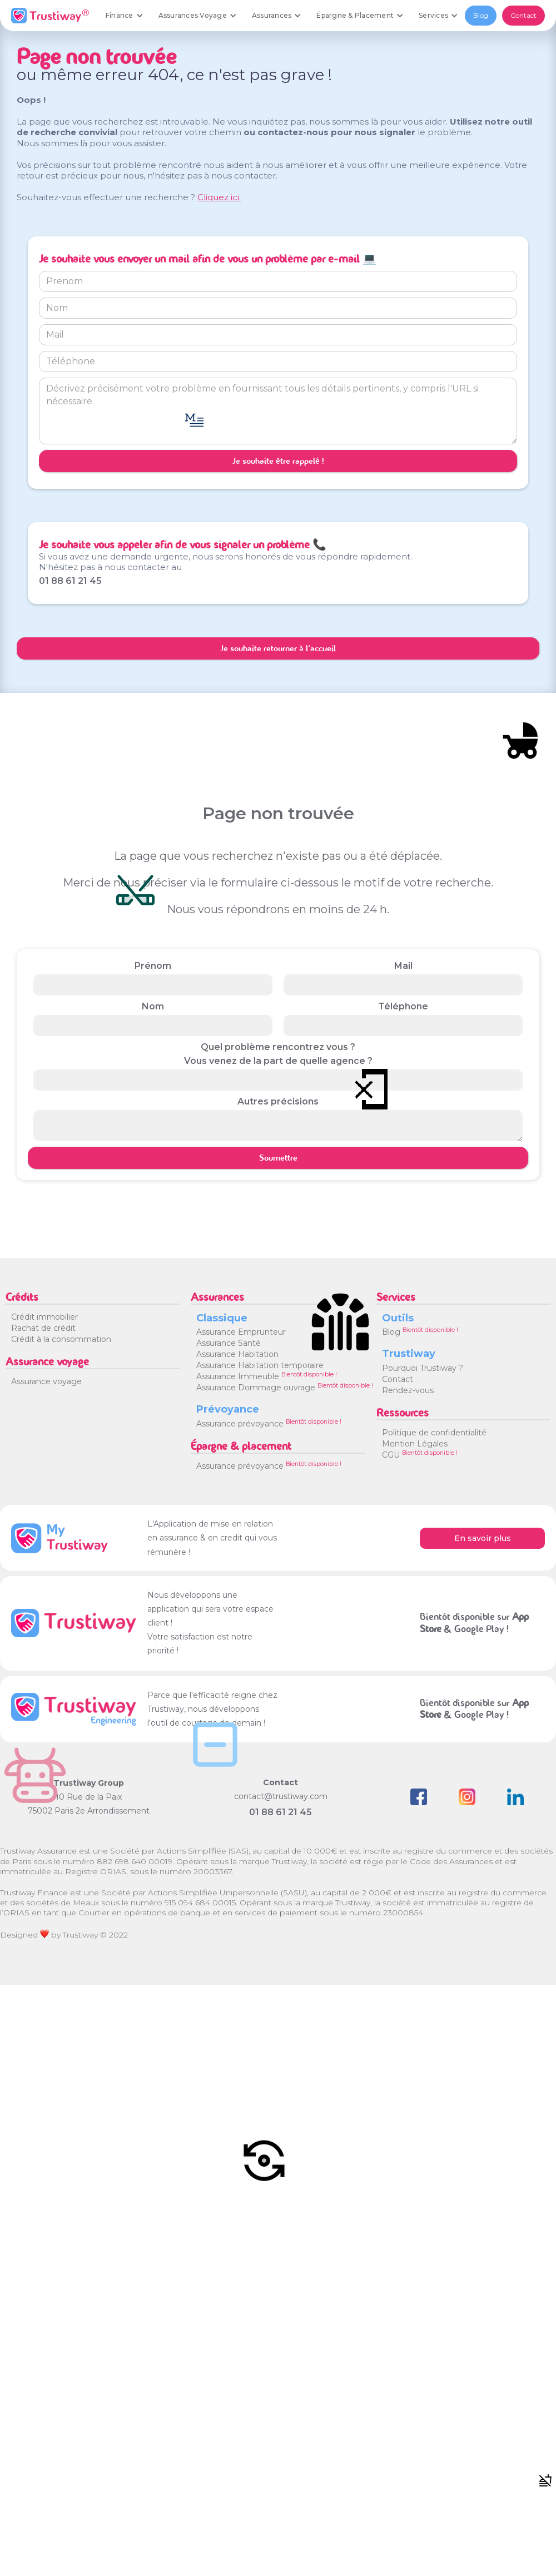  Describe the element at coordinates (521, 740) in the screenshot. I see `indicates a child-friendly or family-friendly location` at that location.